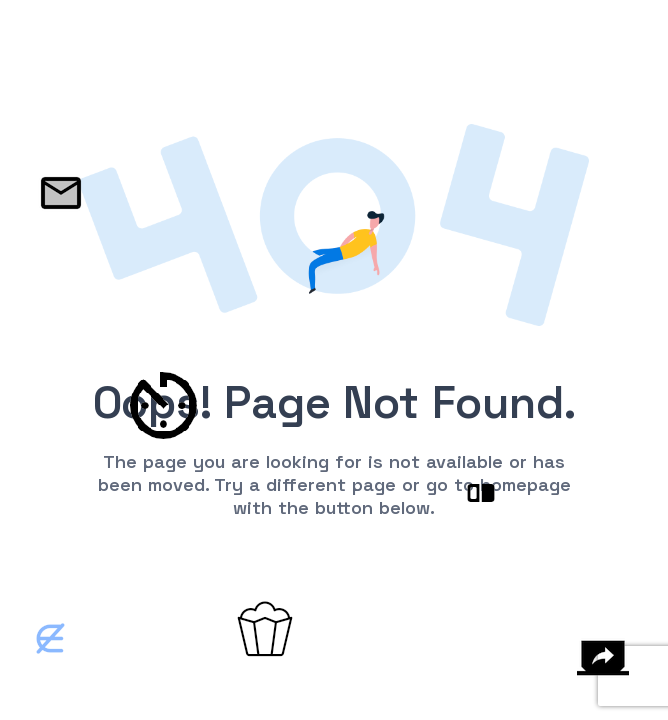 This screenshot has width=668, height=720. Describe the element at coordinates (61, 193) in the screenshot. I see `open your email inbox` at that location.